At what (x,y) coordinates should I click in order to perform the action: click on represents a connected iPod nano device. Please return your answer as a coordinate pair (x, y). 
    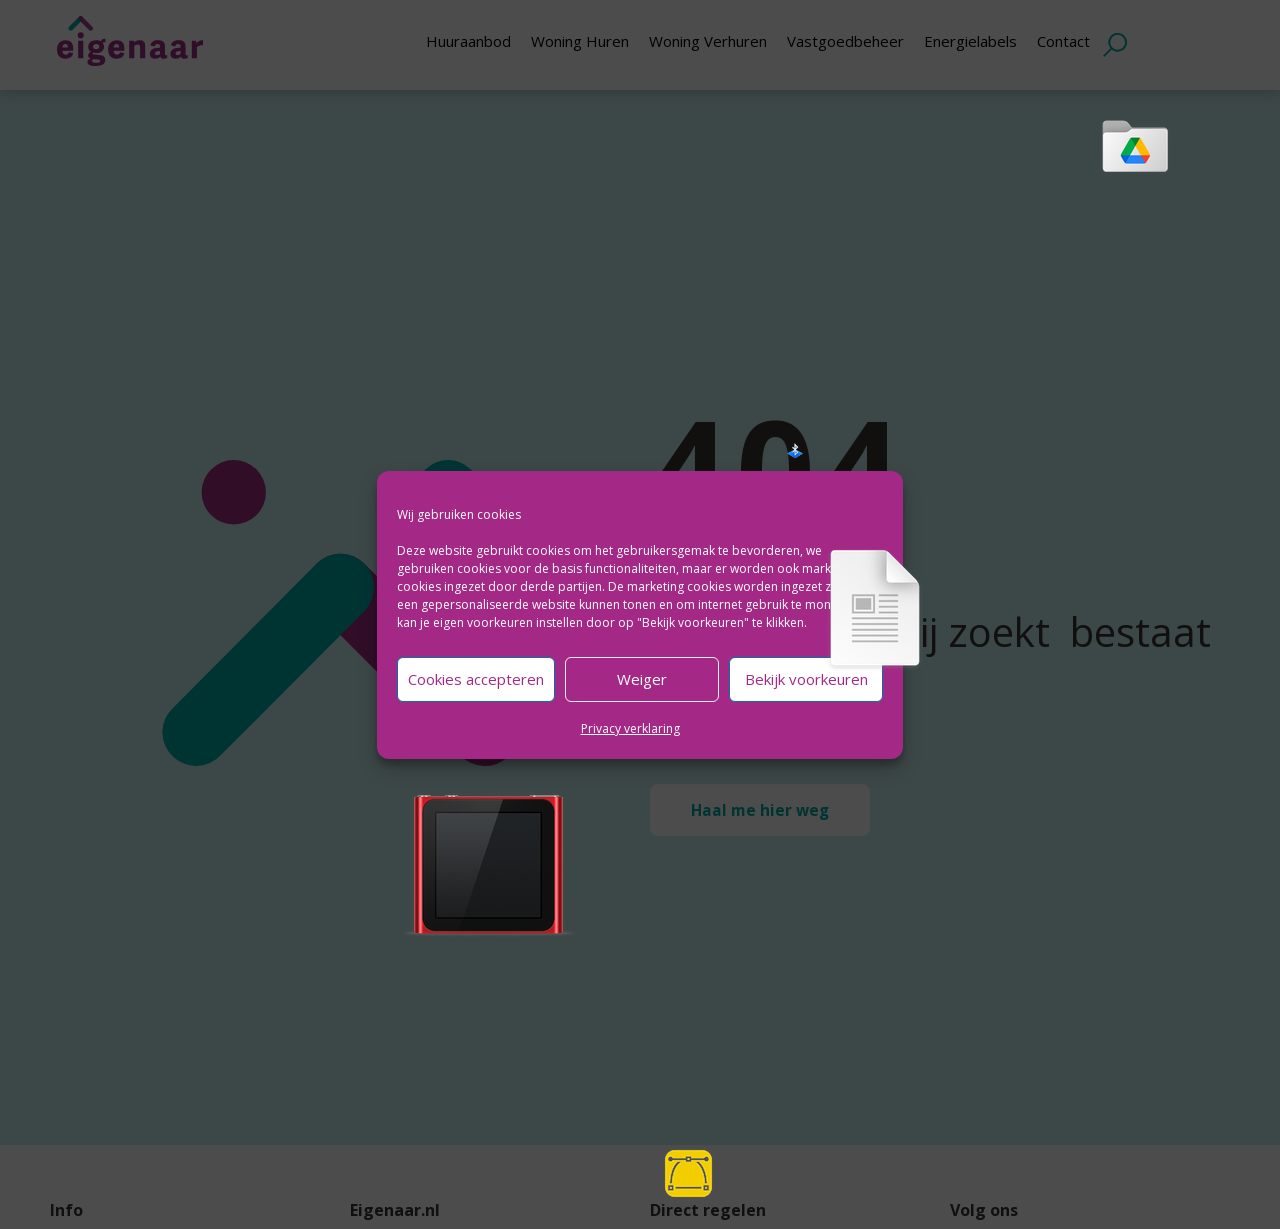
    Looking at the image, I should click on (488, 864).